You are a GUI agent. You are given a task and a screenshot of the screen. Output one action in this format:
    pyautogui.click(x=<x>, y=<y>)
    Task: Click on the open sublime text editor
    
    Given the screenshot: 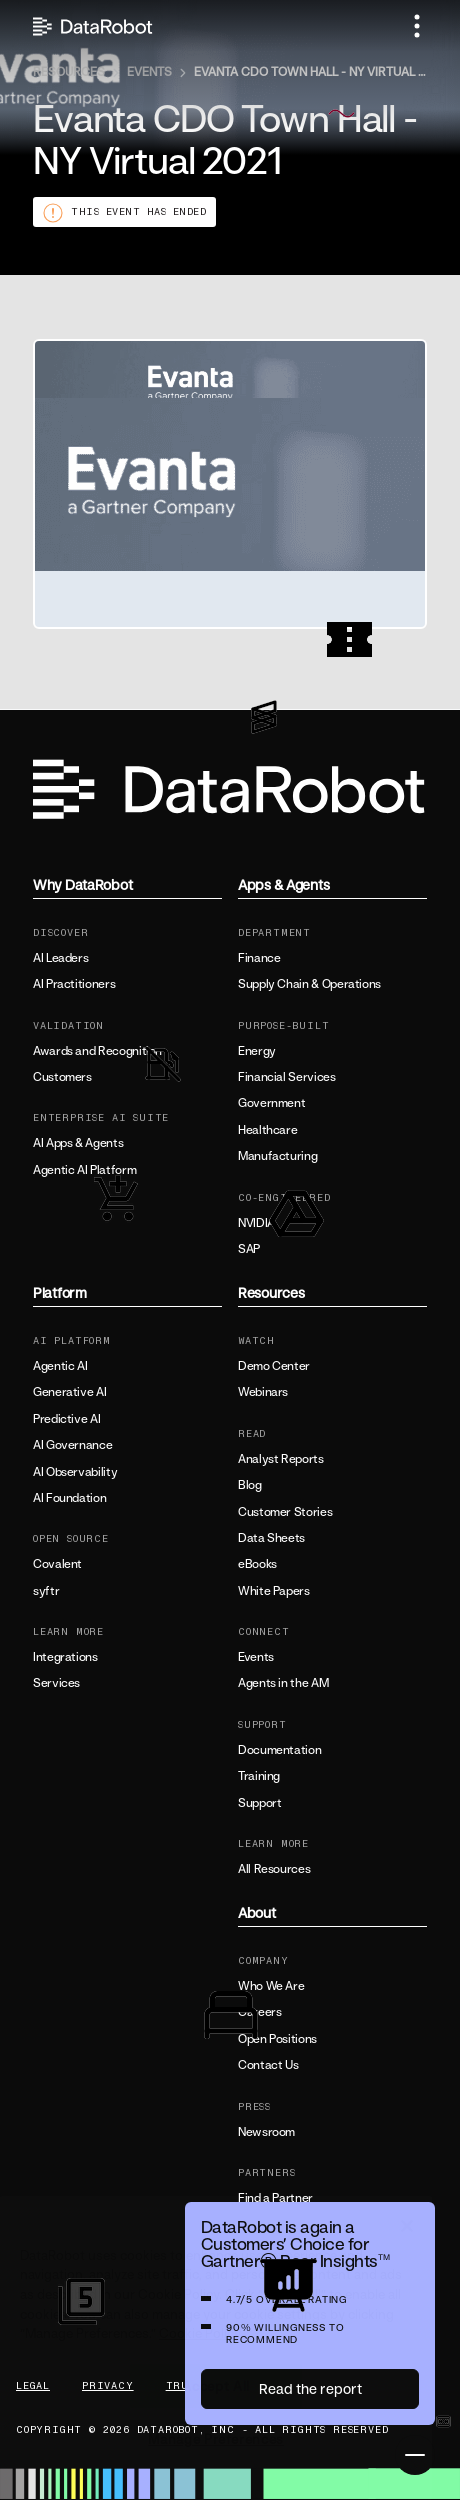 What is the action you would take?
    pyautogui.click(x=264, y=717)
    